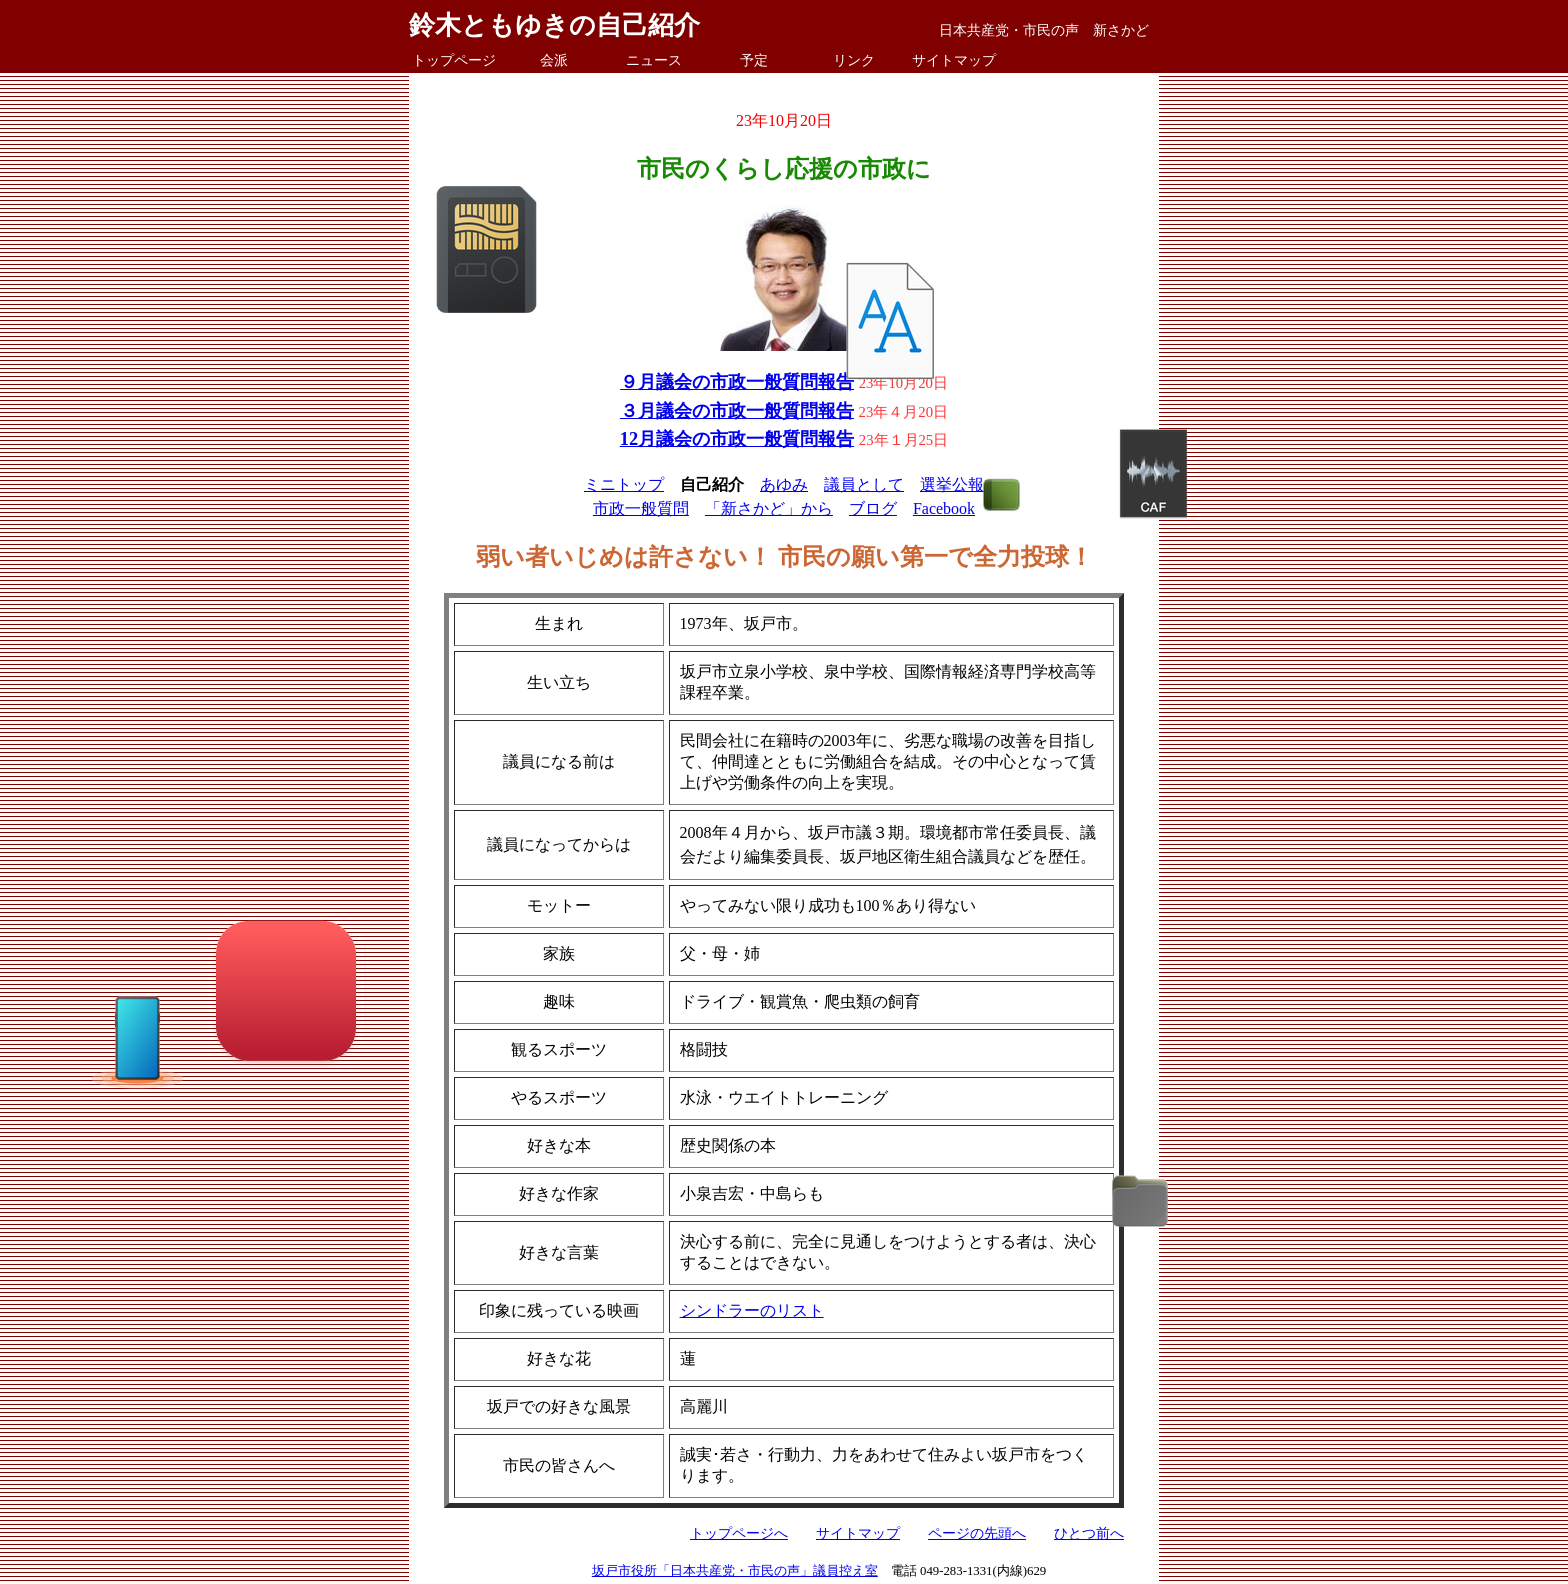  What do you see at coordinates (890, 321) in the screenshot?
I see `open a font file` at bounding box center [890, 321].